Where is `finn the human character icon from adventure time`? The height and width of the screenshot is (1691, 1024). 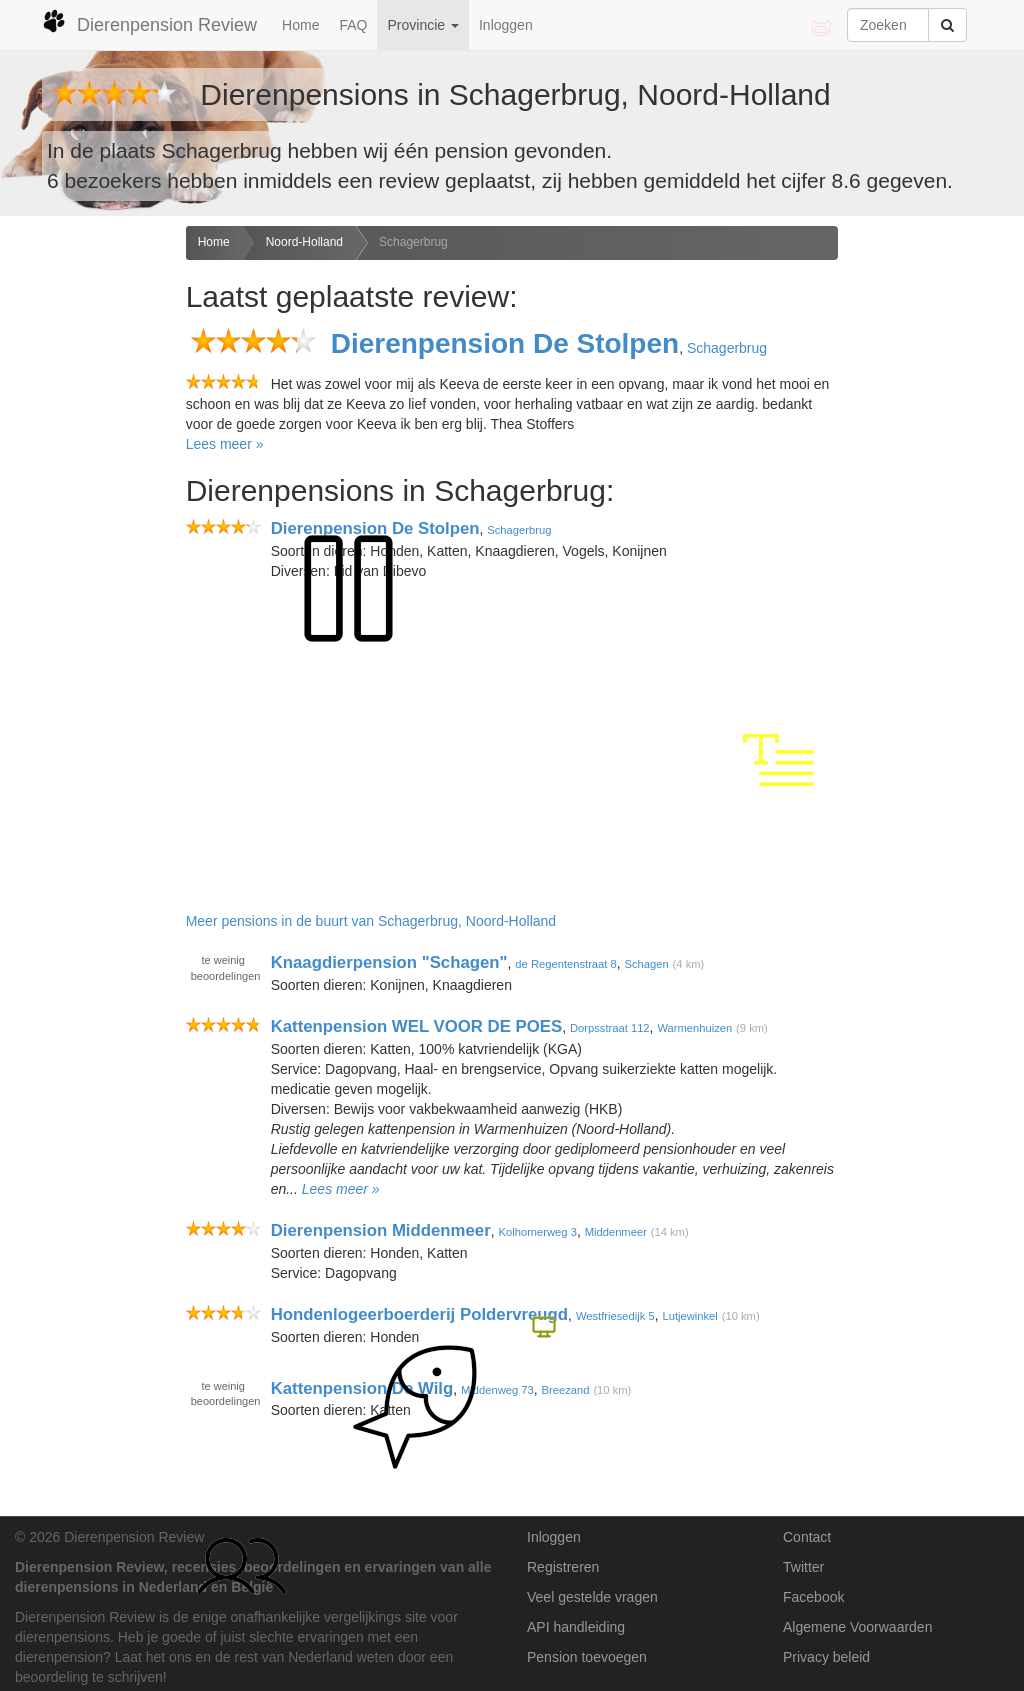
finn the human character icon from adventure time is located at coordinates (821, 28).